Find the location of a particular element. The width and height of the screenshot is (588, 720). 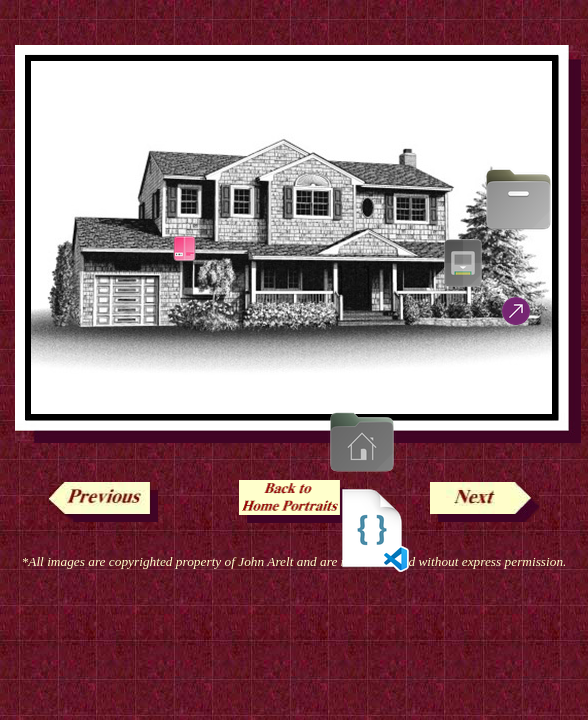

open the files application is located at coordinates (518, 199).